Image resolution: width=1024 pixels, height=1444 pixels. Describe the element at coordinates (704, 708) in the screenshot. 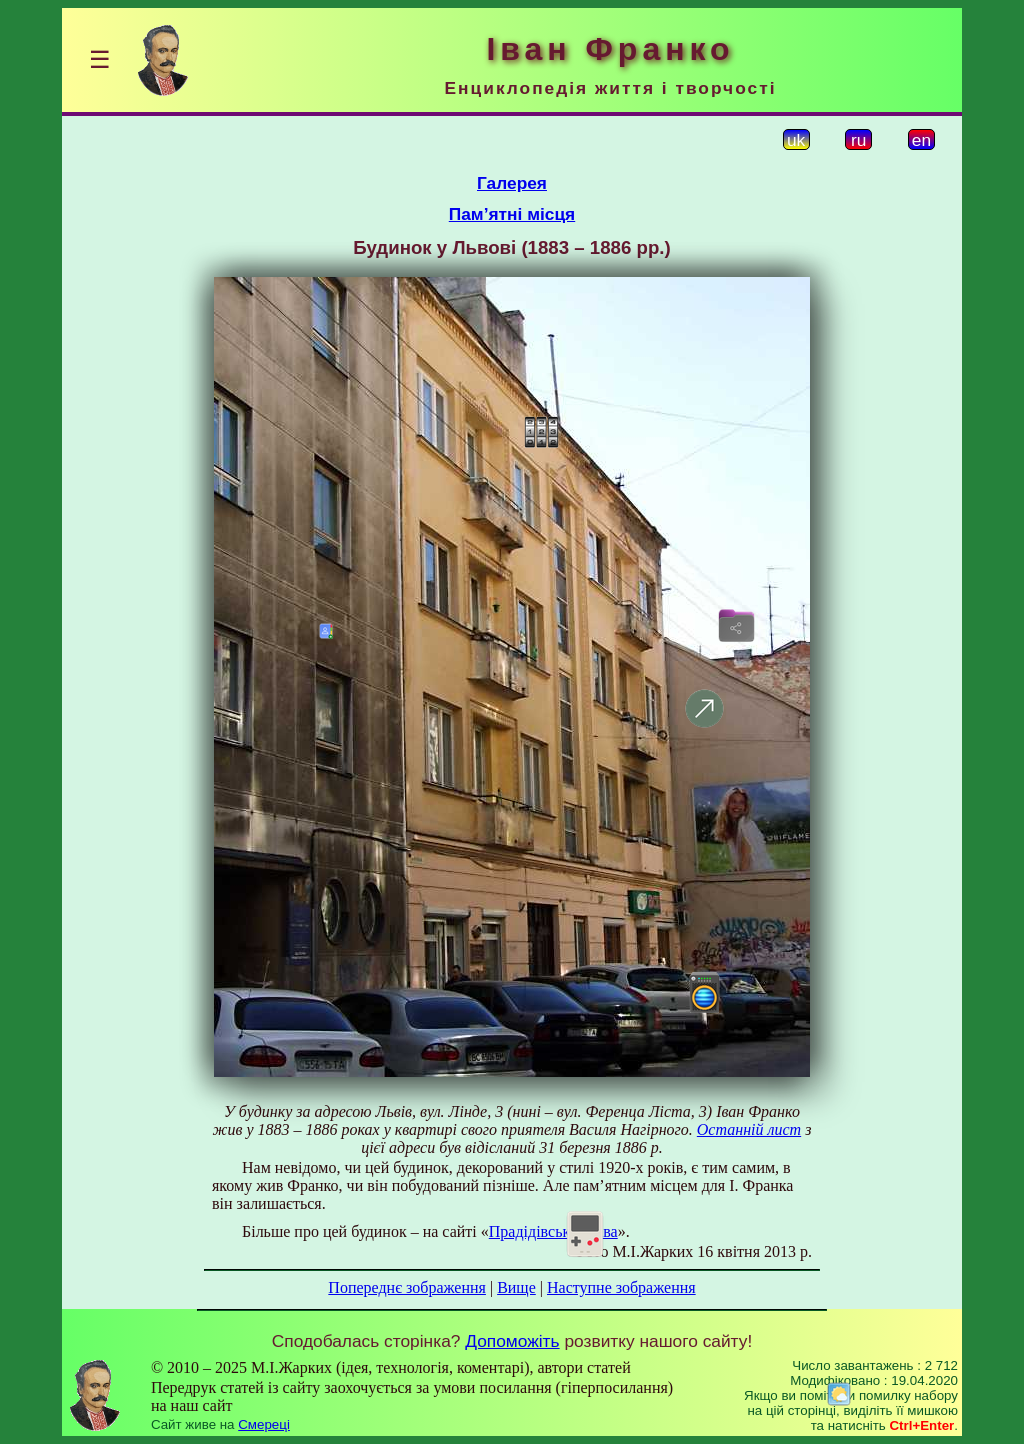

I see `indicates a symbolic link or shortcut to another file` at that location.